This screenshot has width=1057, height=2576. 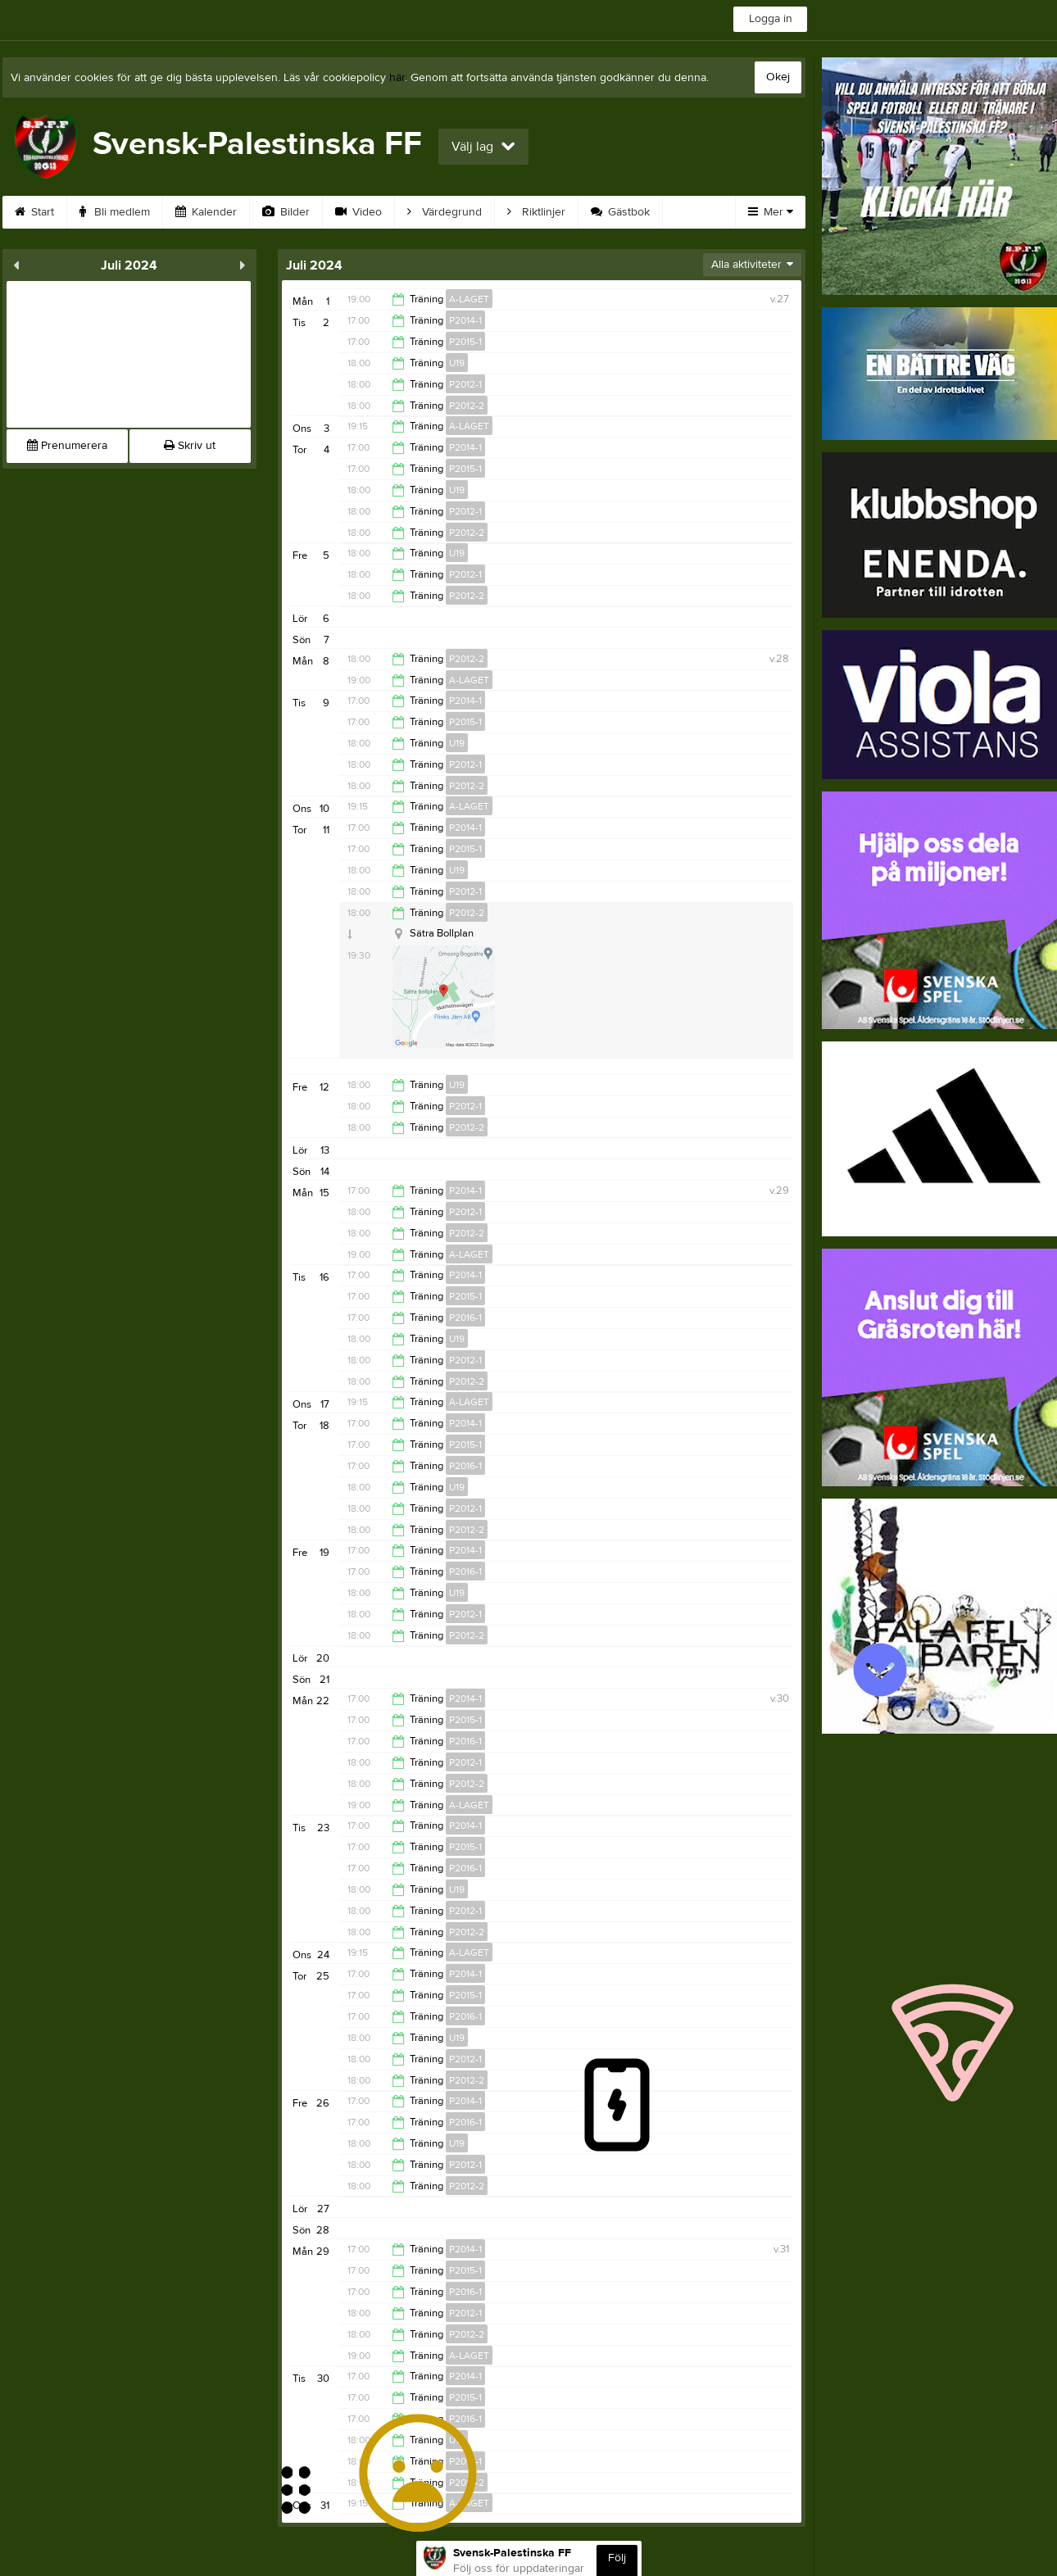 I want to click on browse food delivery options, so click(x=952, y=2040).